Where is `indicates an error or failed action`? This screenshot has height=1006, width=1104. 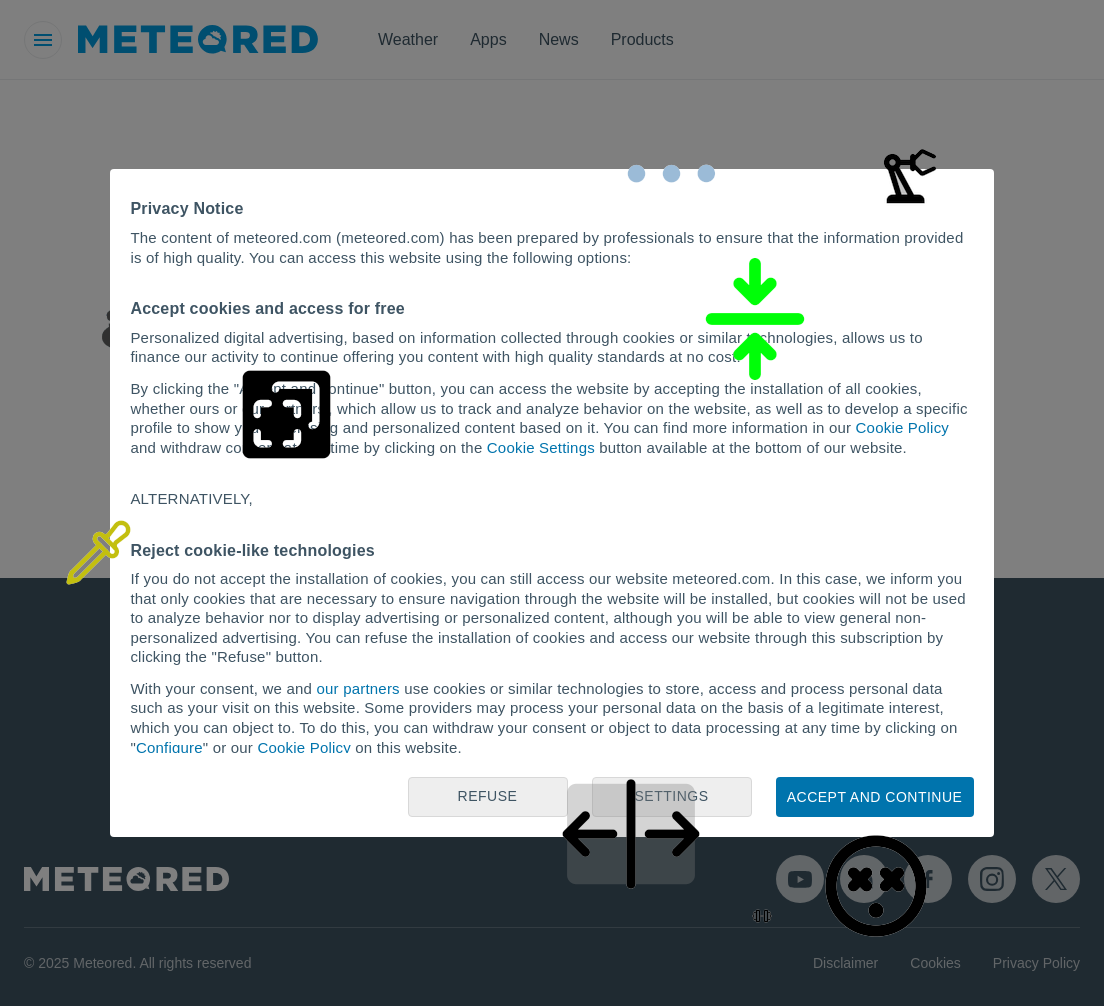 indicates an error or failed action is located at coordinates (876, 886).